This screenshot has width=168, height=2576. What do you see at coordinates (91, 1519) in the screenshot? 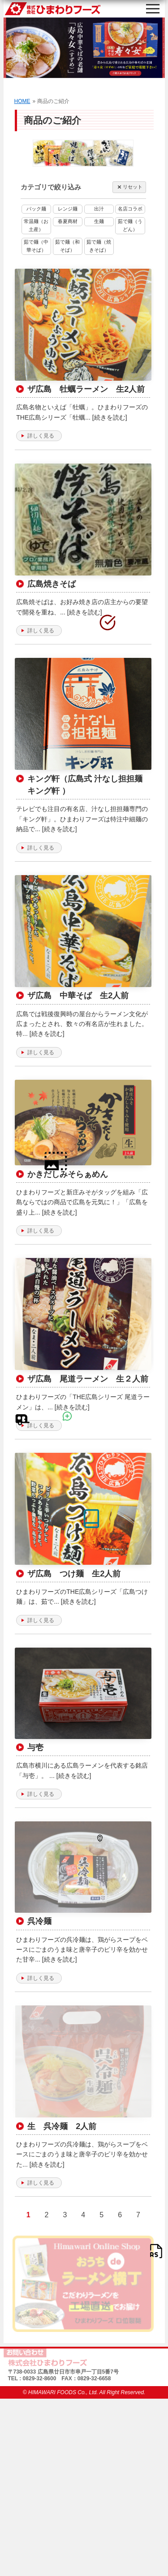
I see `open library or reading list` at bounding box center [91, 1519].